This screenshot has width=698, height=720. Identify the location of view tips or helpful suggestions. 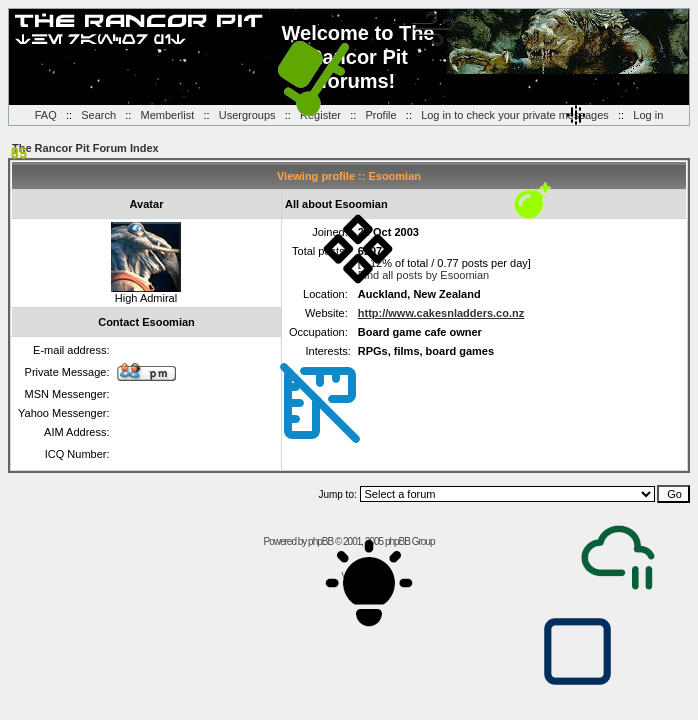
(369, 583).